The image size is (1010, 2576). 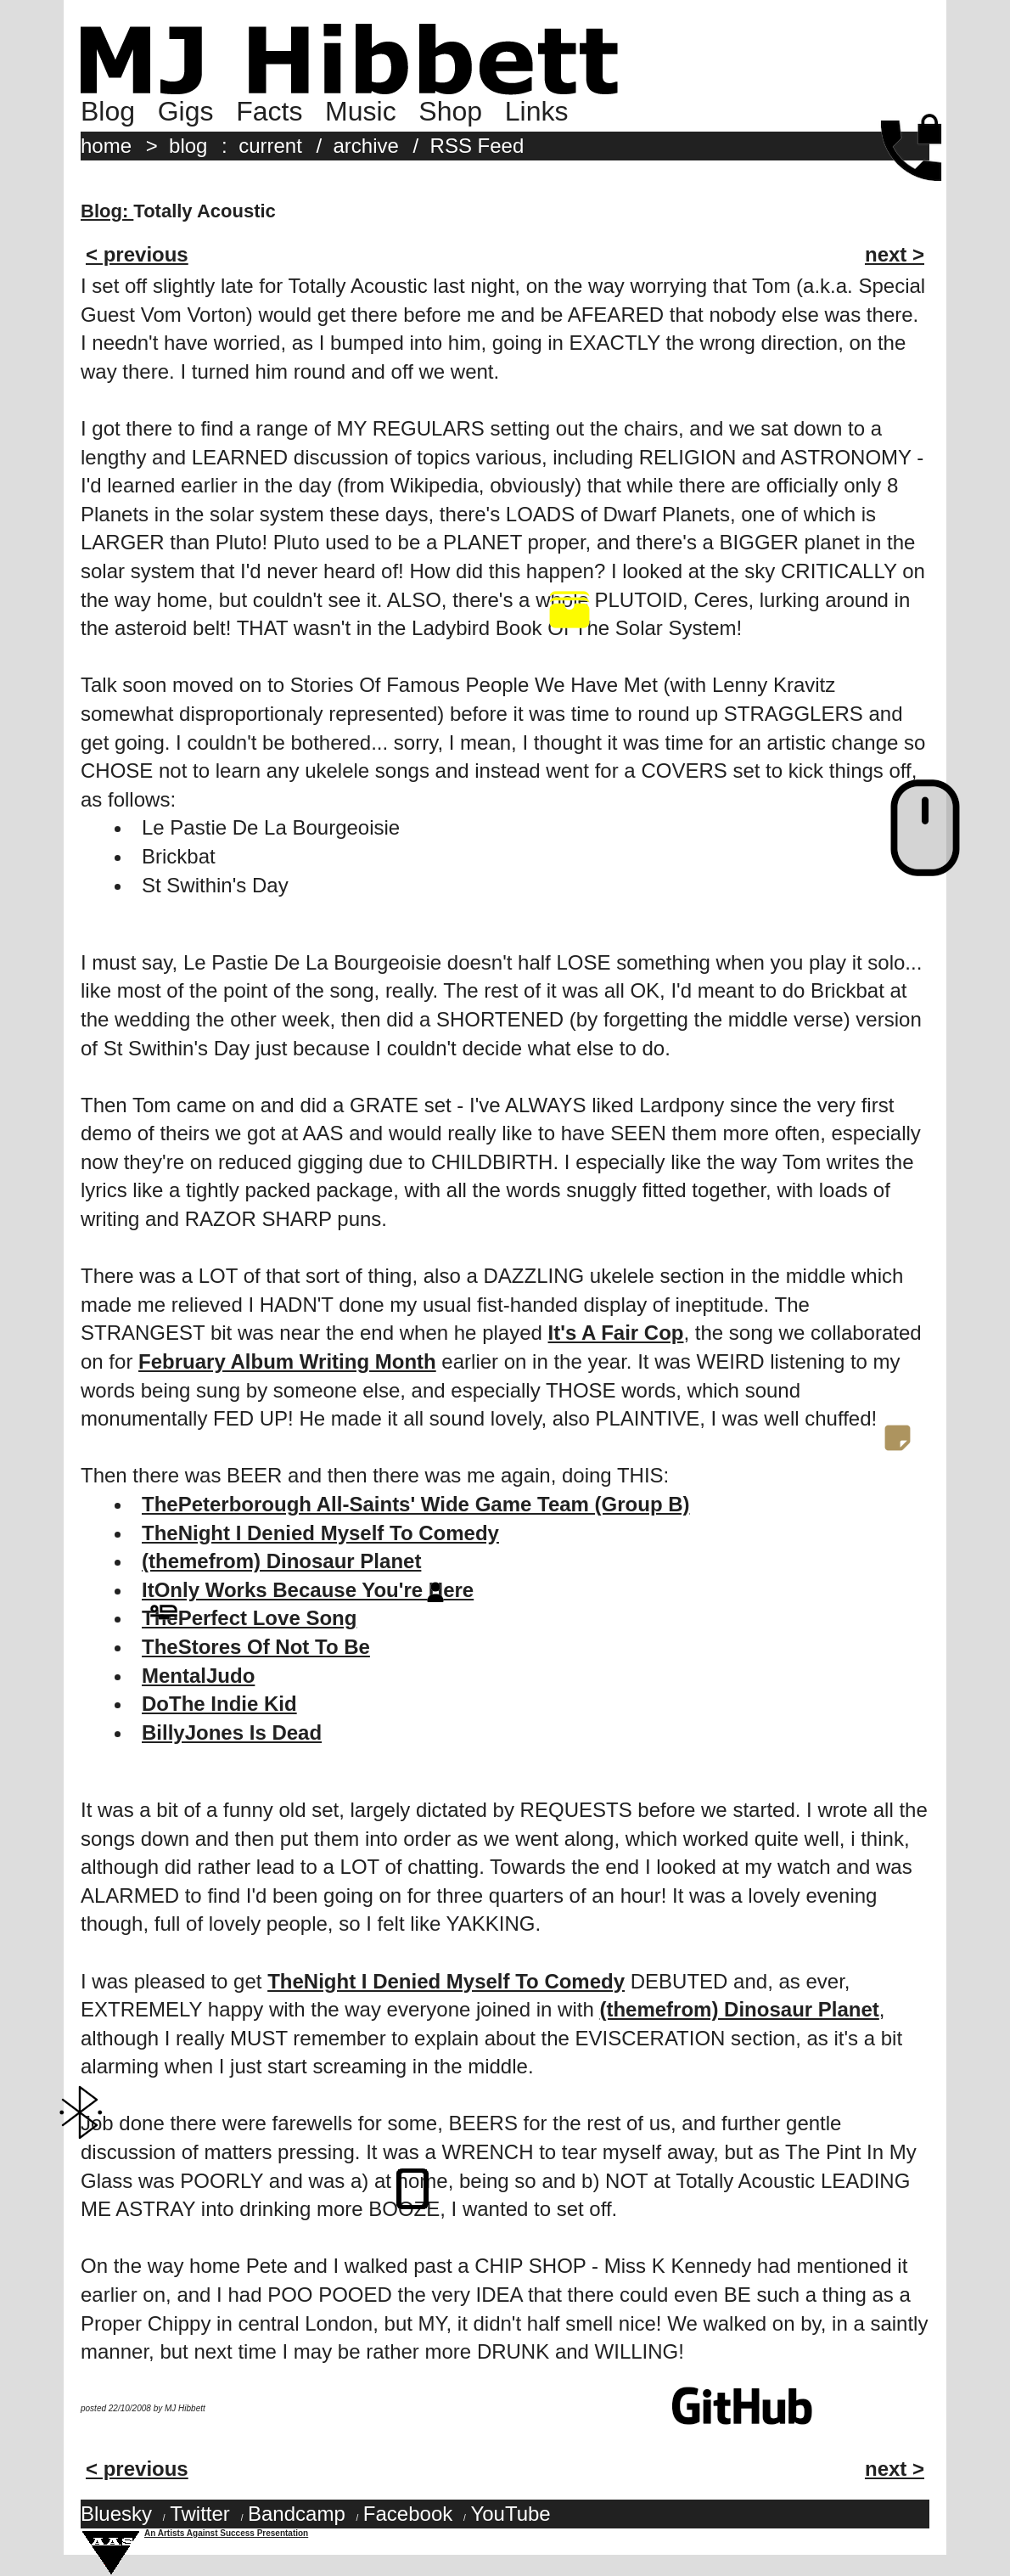 I want to click on access your digital wallet, so click(x=570, y=610).